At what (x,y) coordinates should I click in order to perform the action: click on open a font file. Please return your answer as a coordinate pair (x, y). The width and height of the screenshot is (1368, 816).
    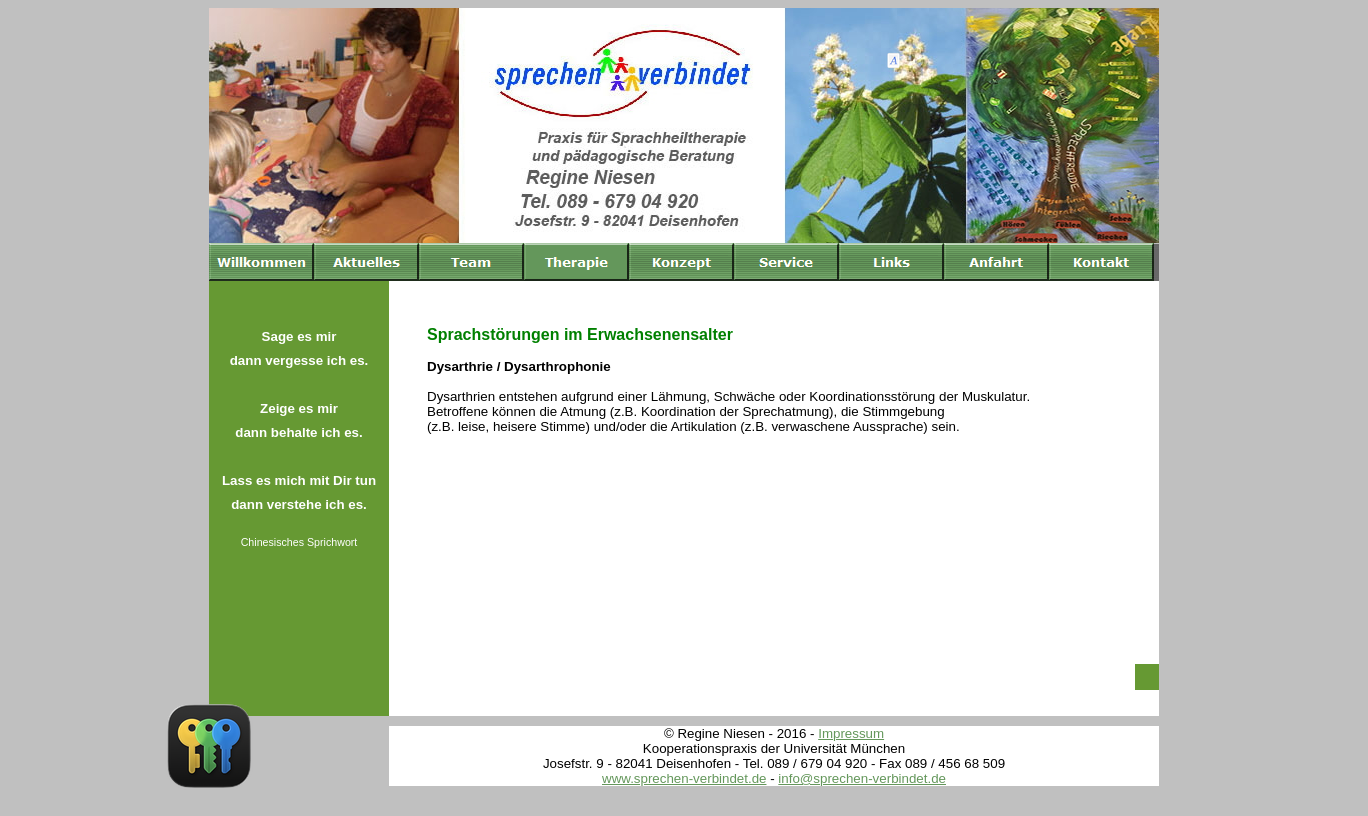
    Looking at the image, I should click on (893, 60).